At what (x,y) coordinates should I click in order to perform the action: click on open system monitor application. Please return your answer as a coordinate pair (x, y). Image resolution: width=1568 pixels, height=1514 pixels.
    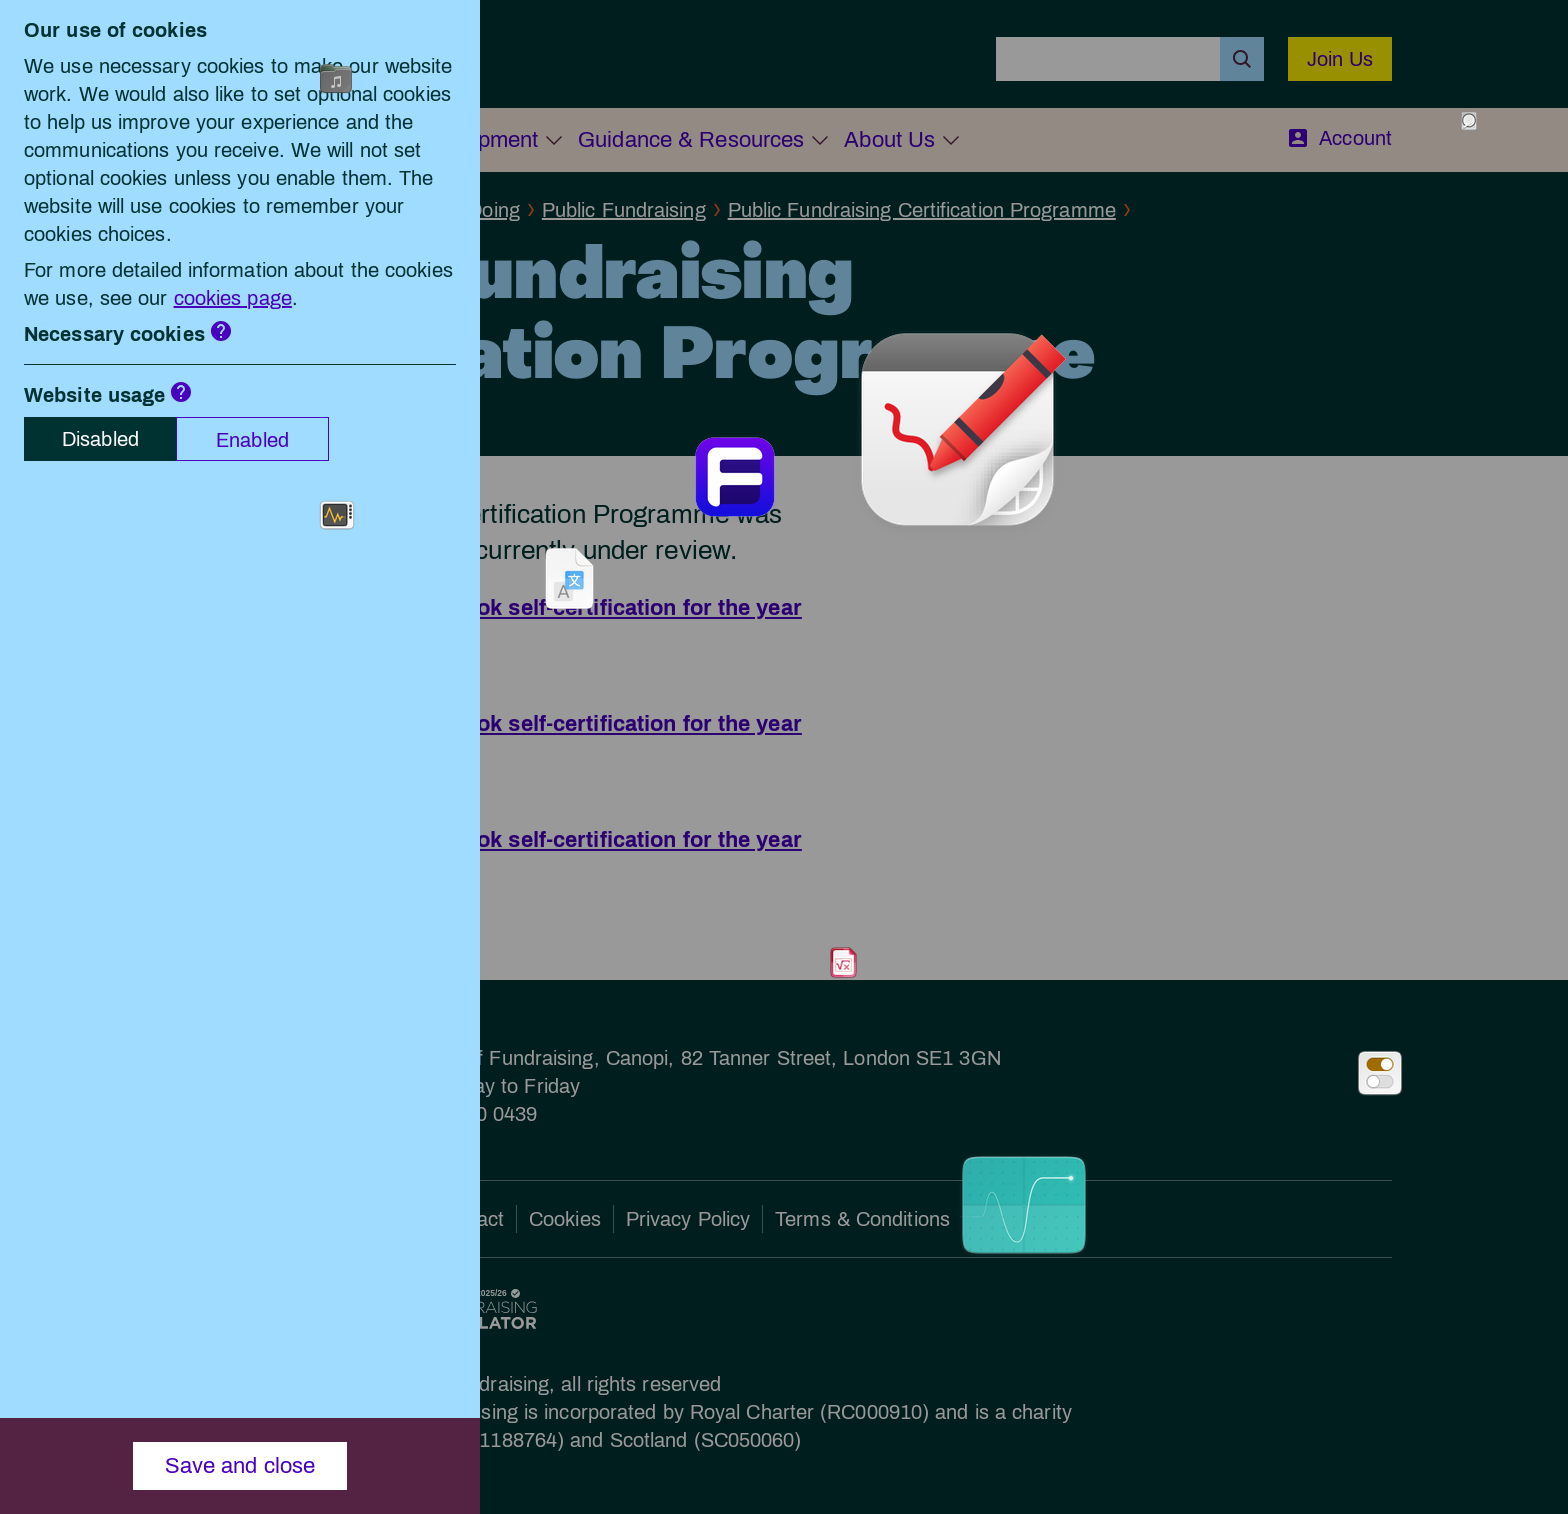
    Looking at the image, I should click on (337, 515).